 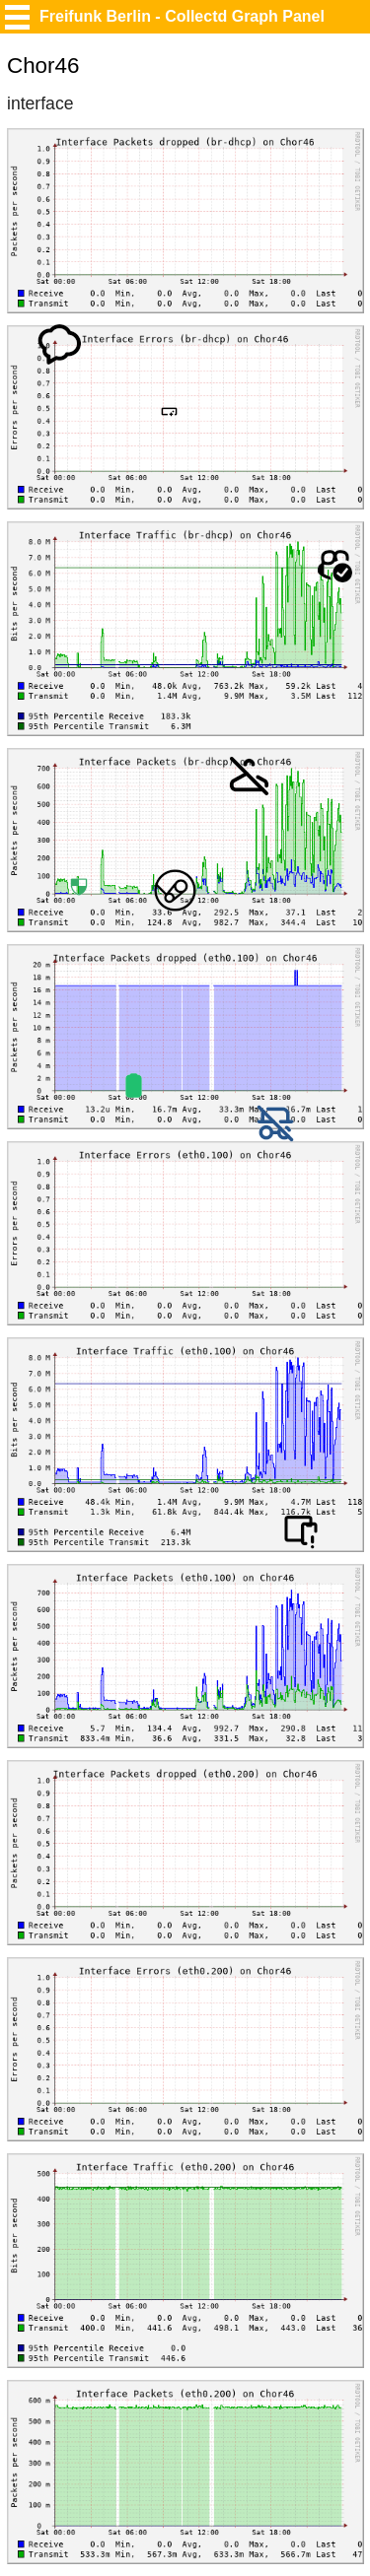 I want to click on github copilot connection successful, so click(x=334, y=565).